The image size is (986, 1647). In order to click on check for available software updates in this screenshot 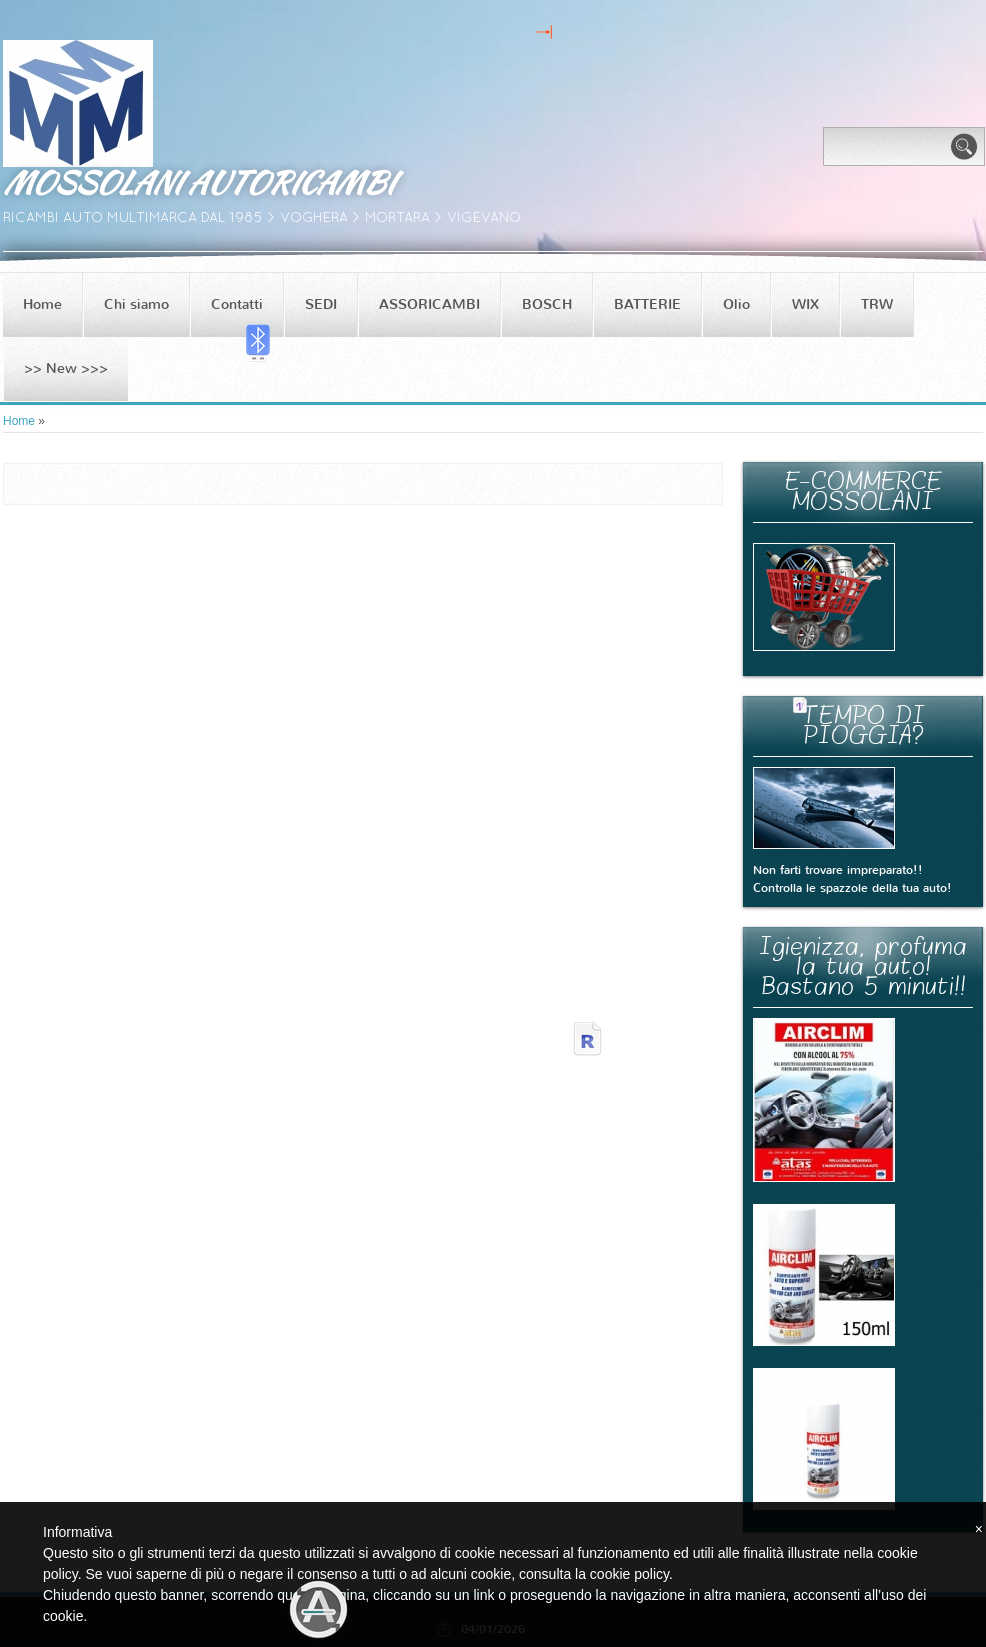, I will do `click(318, 1609)`.